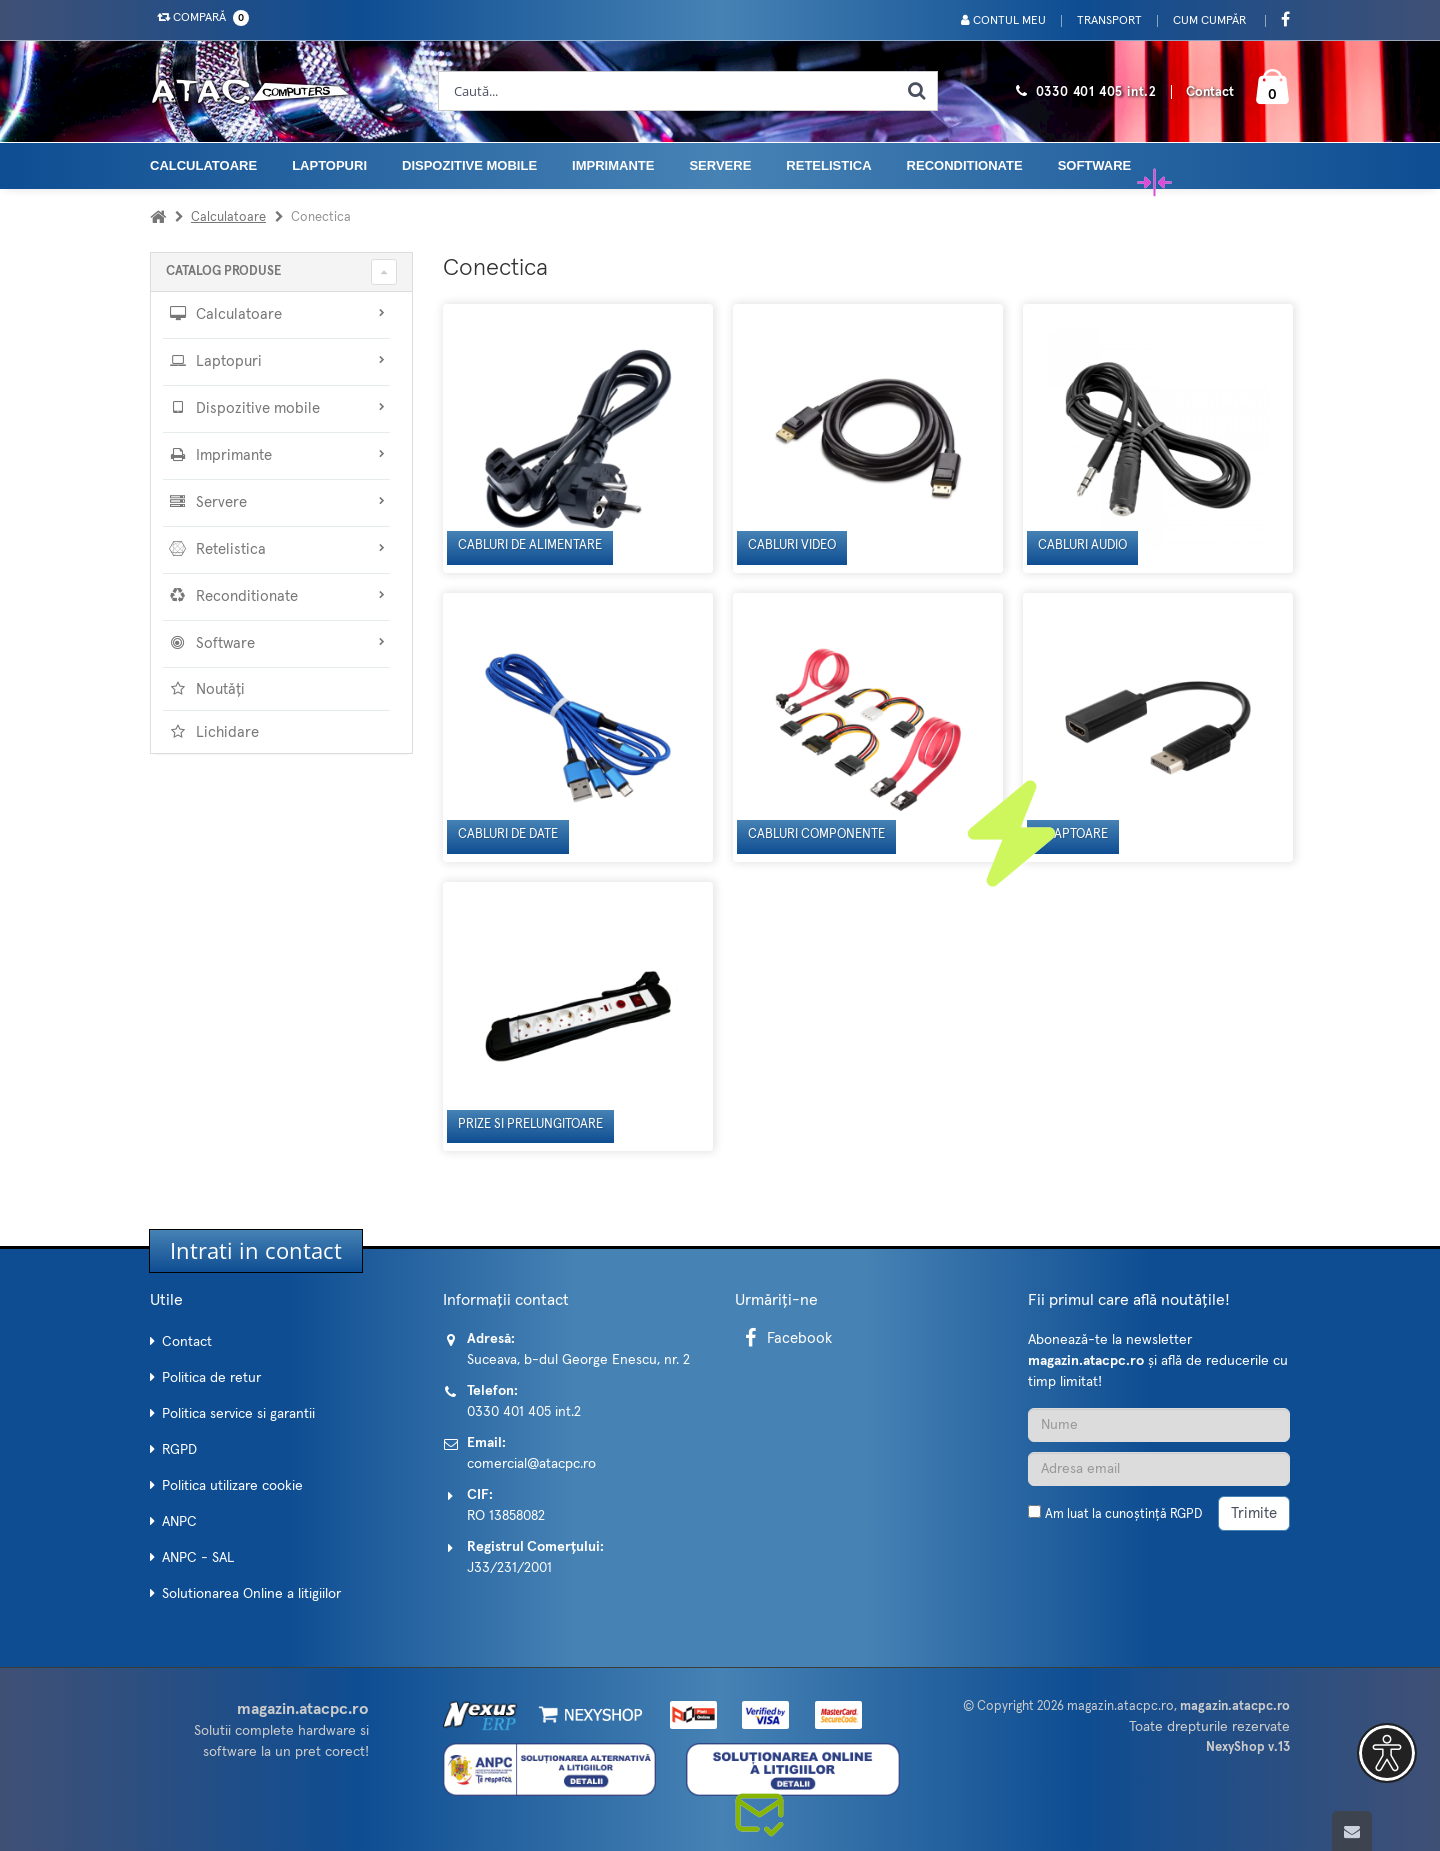  I want to click on collapse or minimize horizontal spacing, so click(1154, 182).